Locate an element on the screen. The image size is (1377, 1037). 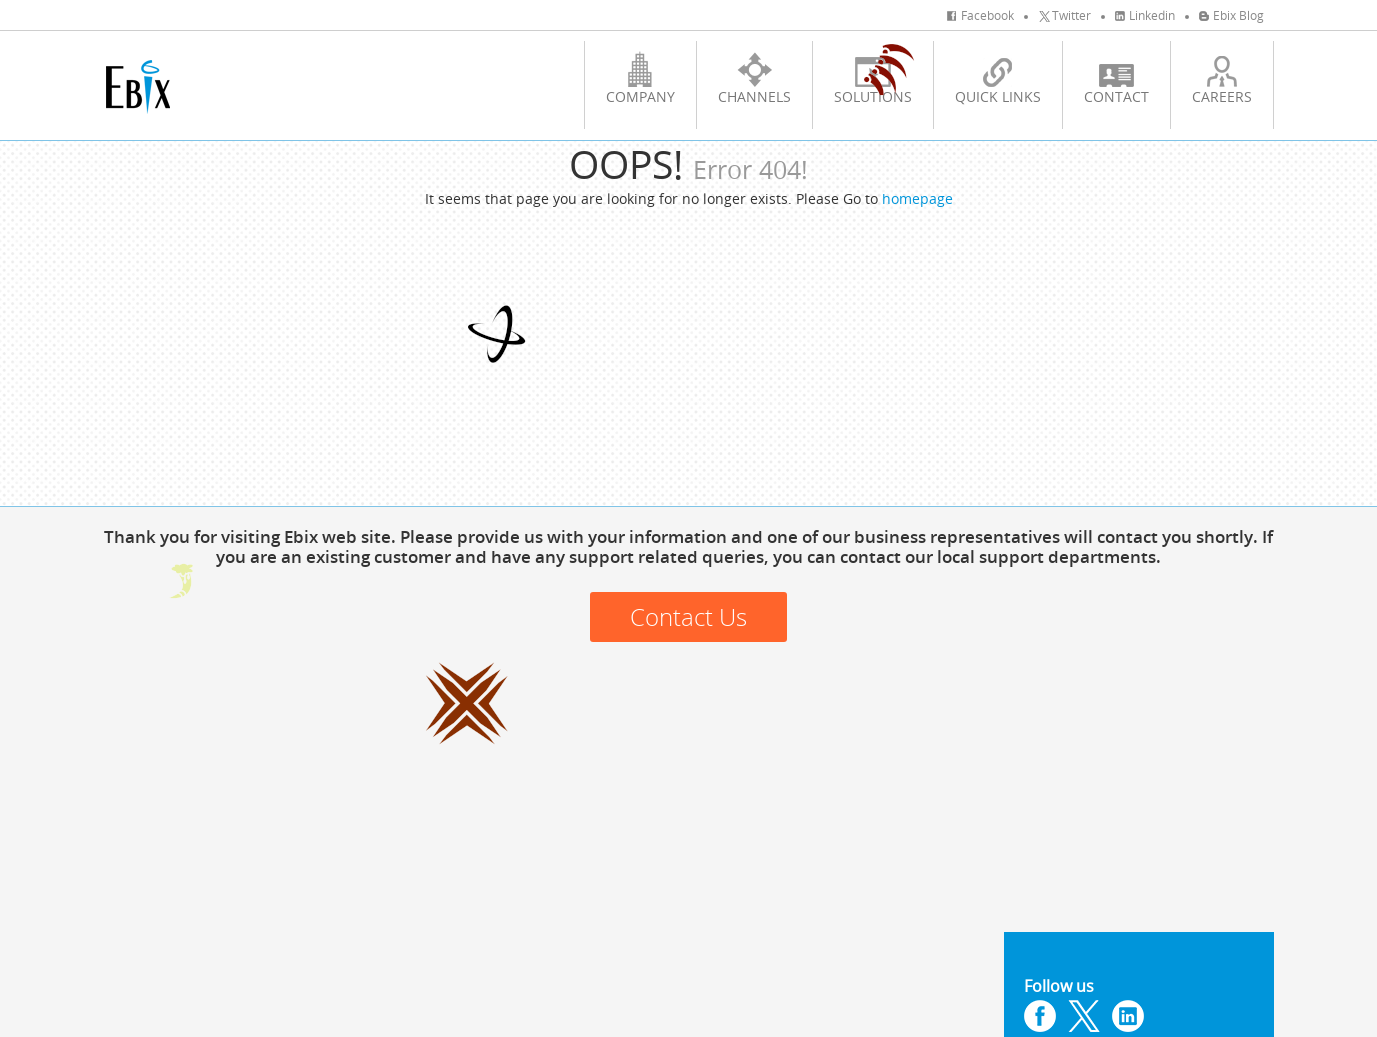
a decorative cross or star emblem for game UI is located at coordinates (466, 703).